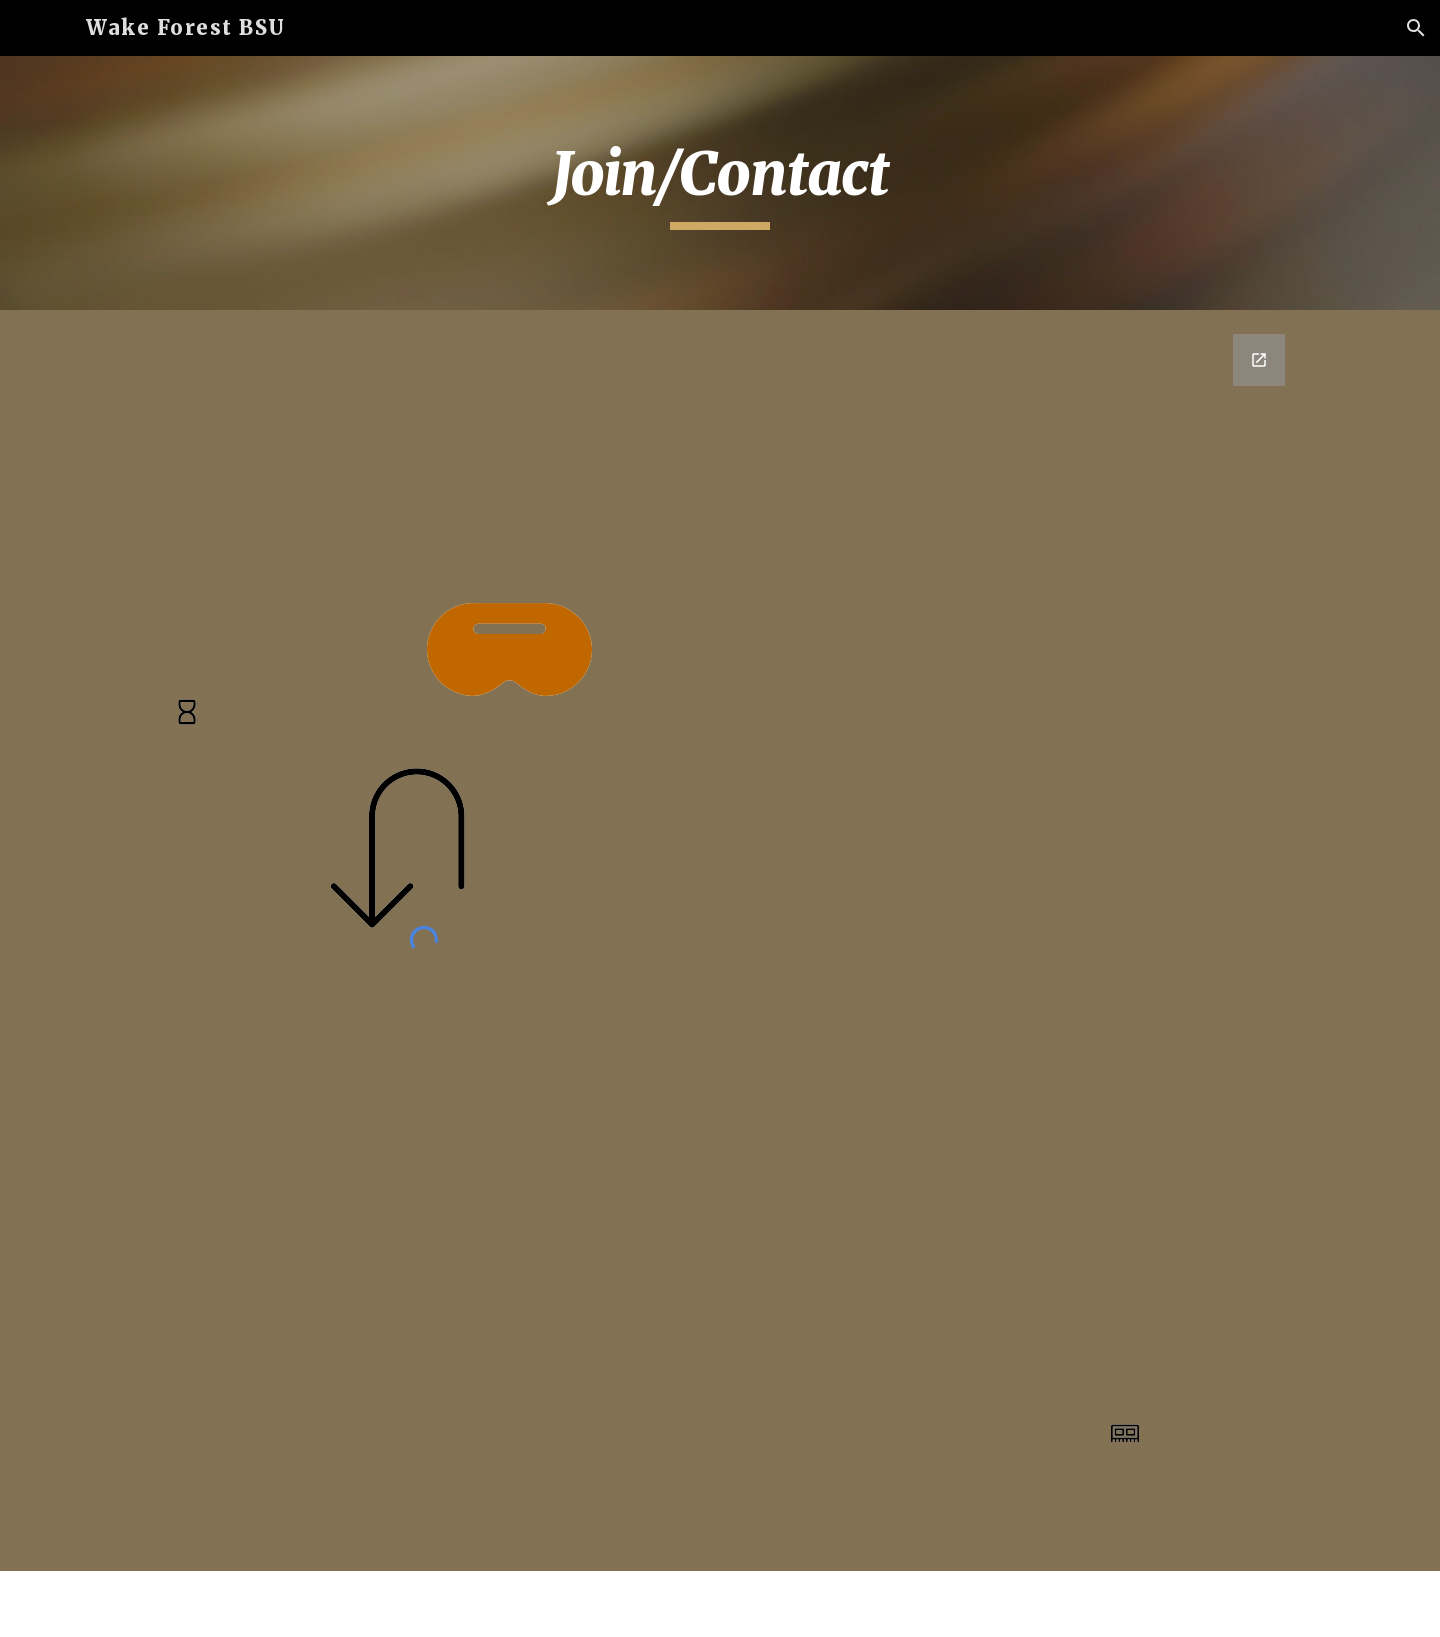 The image size is (1440, 1637). What do you see at coordinates (1125, 1433) in the screenshot?
I see `view system memory or RAM usage` at bounding box center [1125, 1433].